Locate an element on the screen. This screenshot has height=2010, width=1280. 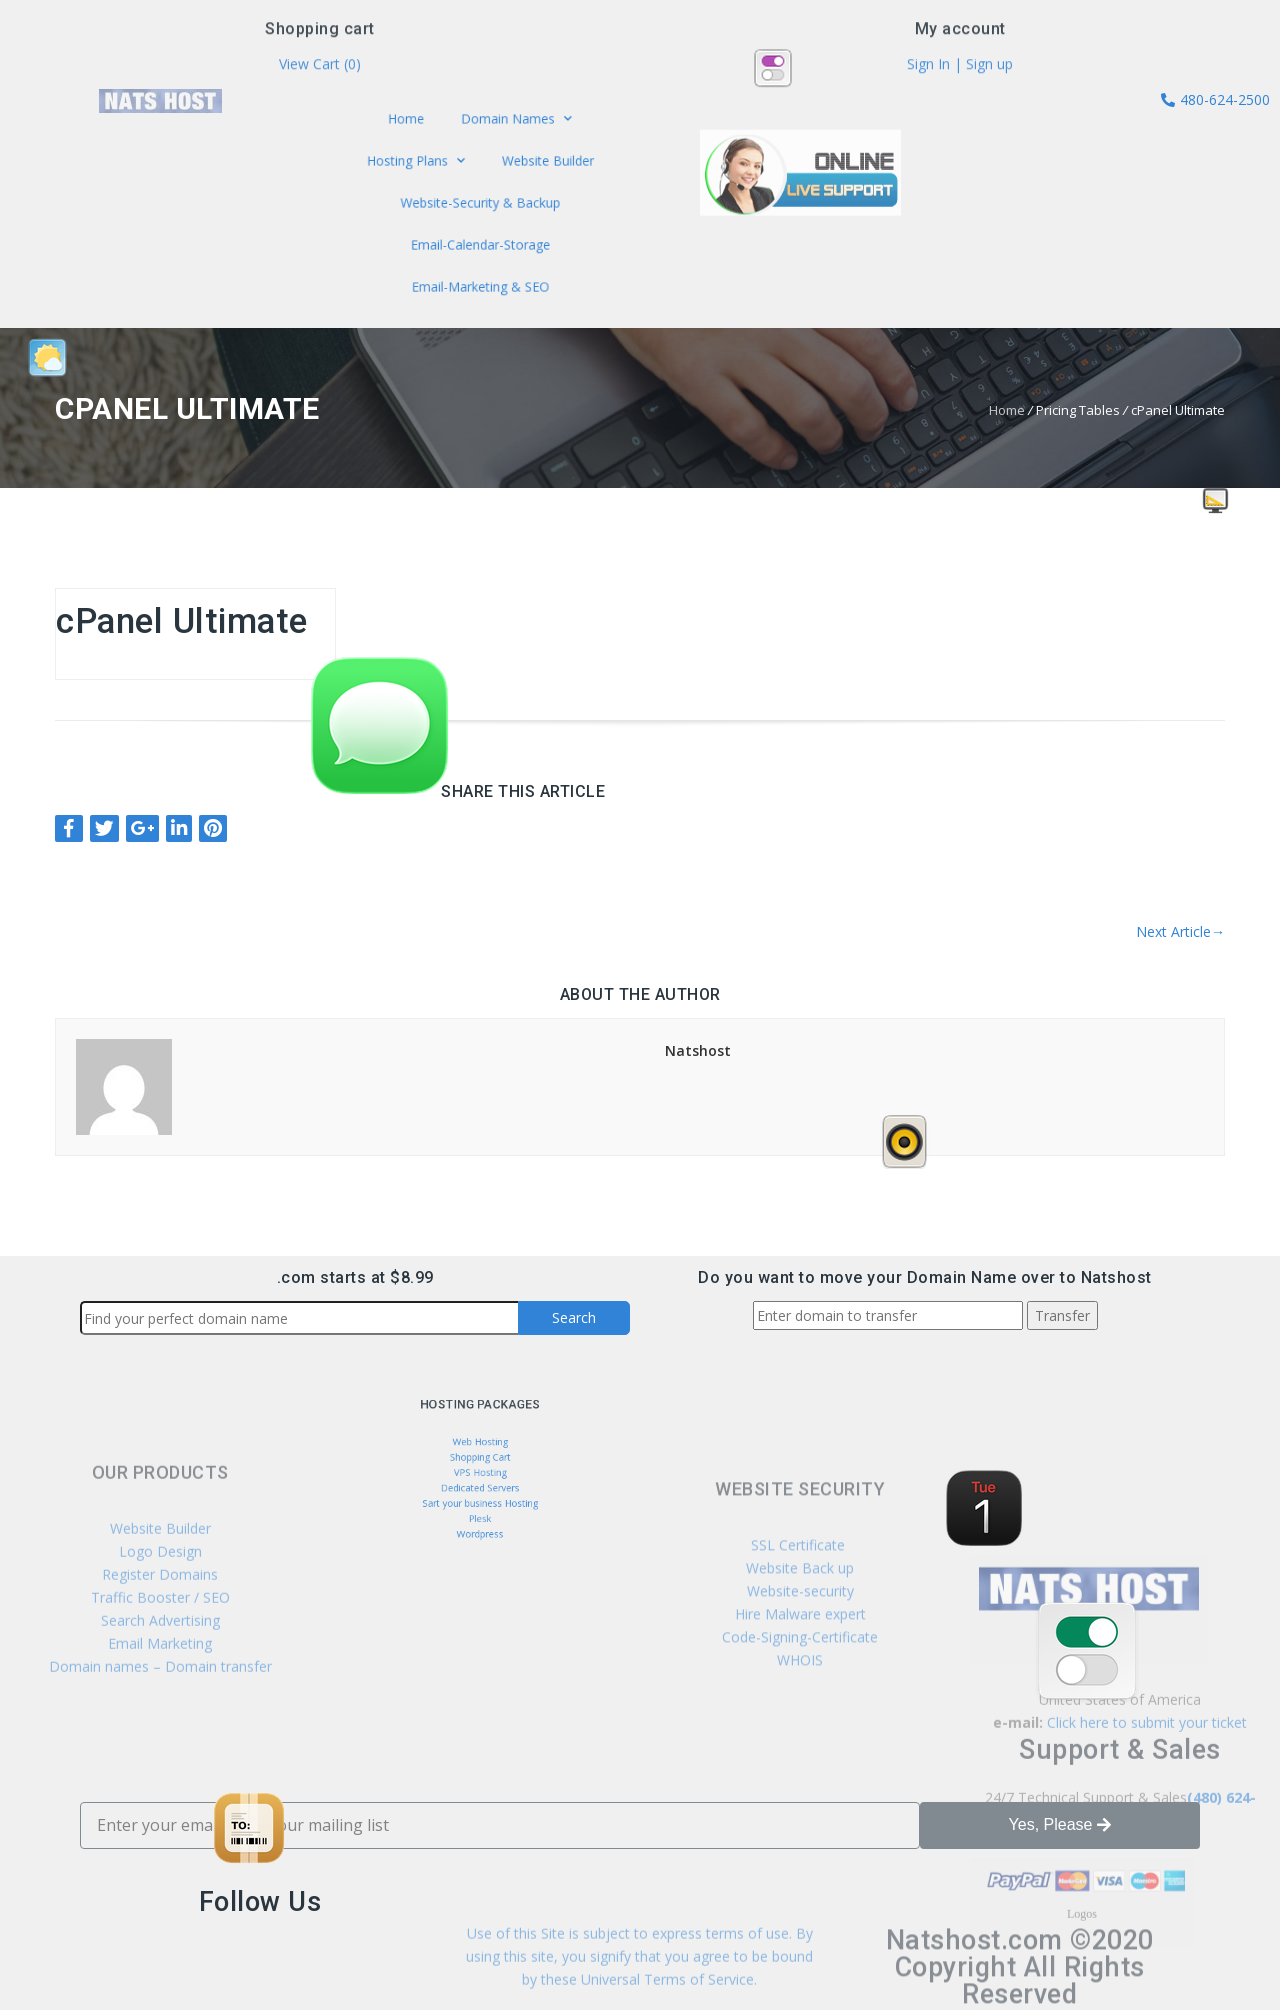
open the calendar app is located at coordinates (984, 1508).